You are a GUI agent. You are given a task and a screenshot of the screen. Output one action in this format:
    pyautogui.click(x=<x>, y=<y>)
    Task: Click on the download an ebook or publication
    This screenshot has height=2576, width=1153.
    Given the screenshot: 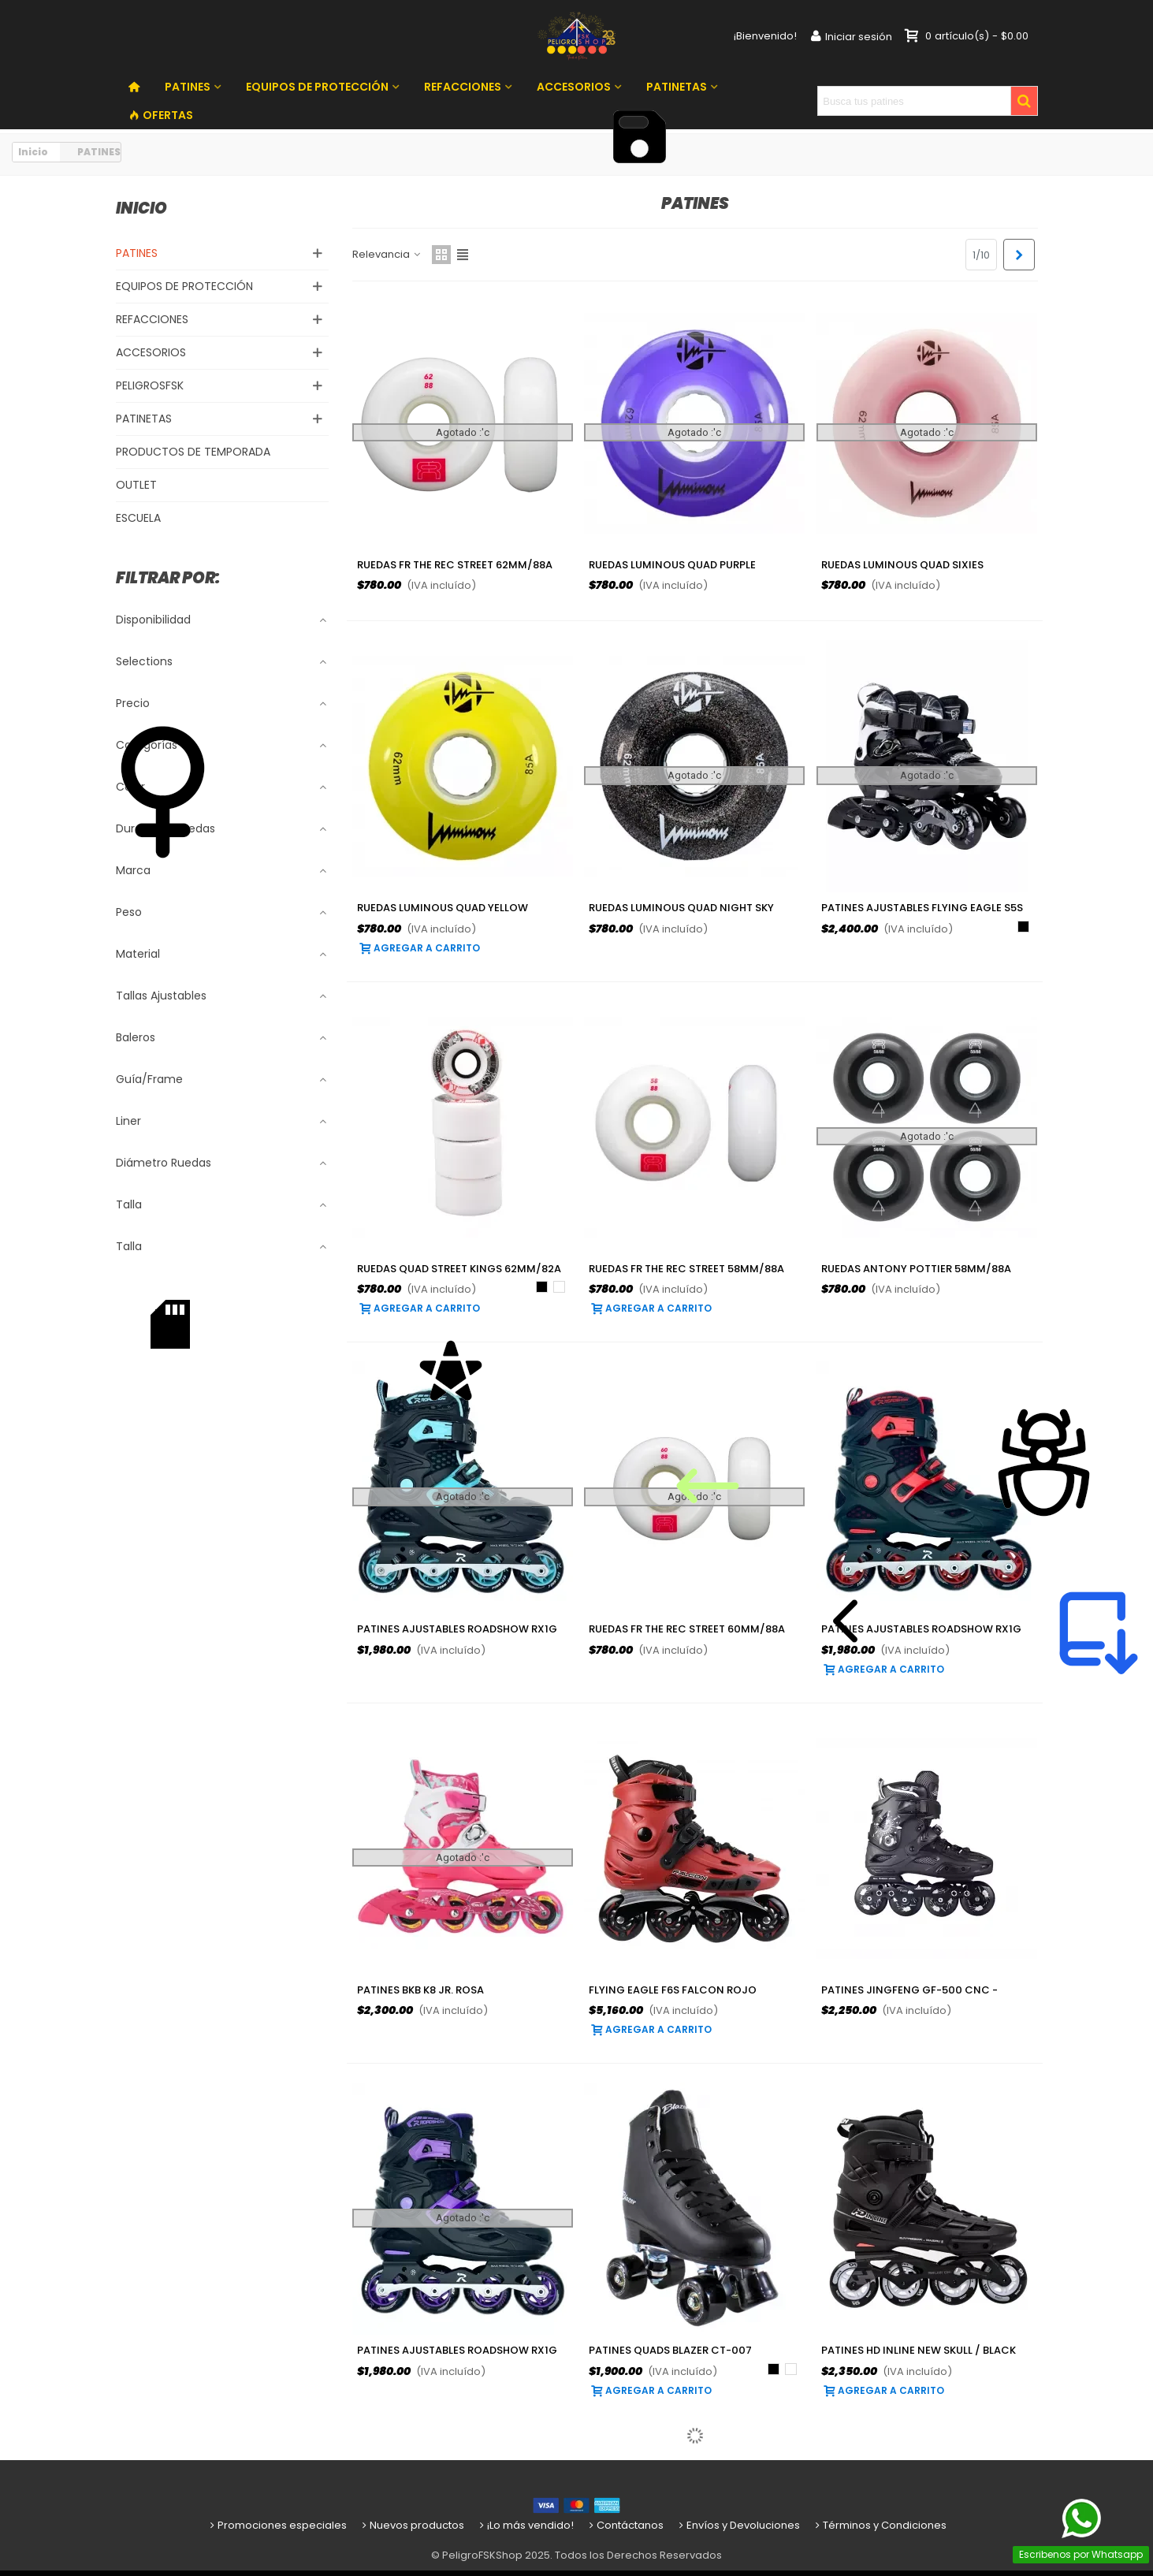 What is the action you would take?
    pyautogui.click(x=1096, y=1629)
    